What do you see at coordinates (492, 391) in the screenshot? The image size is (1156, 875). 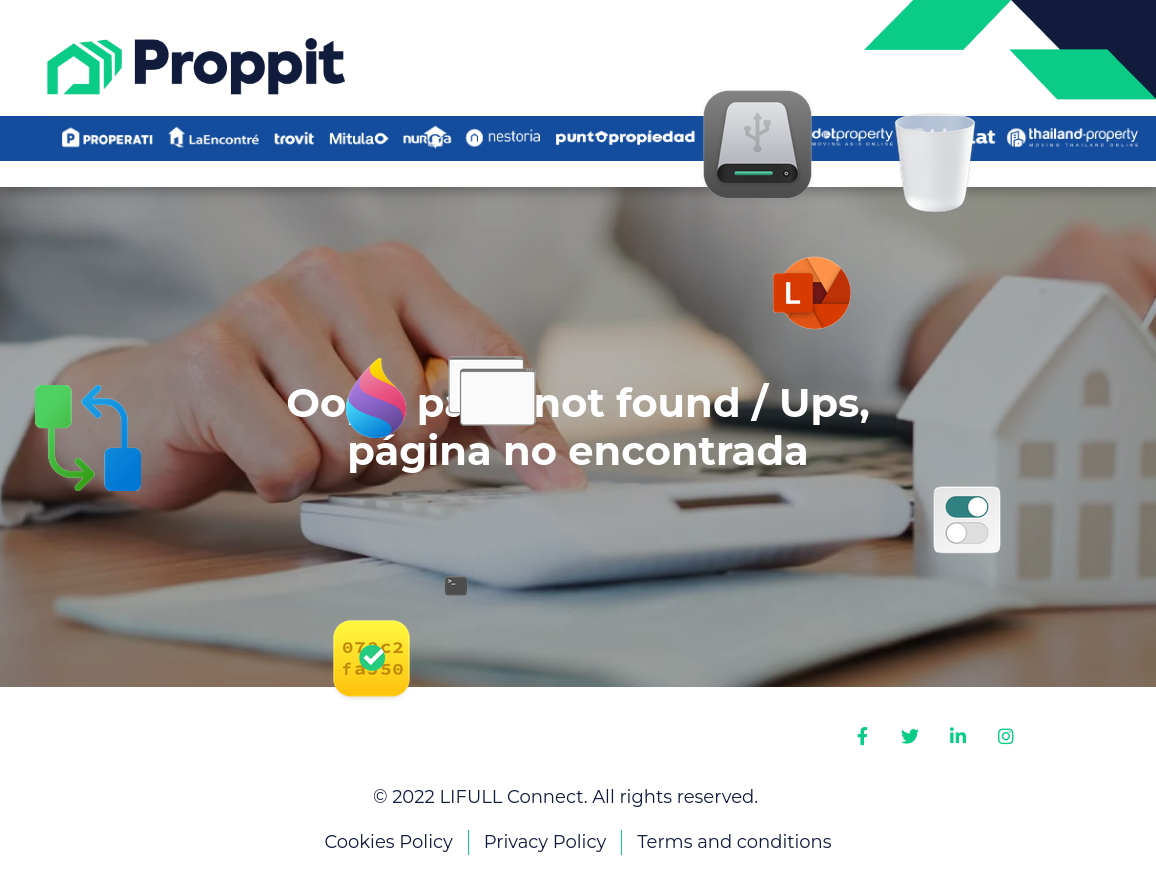 I see `arrange windows in cascade view` at bounding box center [492, 391].